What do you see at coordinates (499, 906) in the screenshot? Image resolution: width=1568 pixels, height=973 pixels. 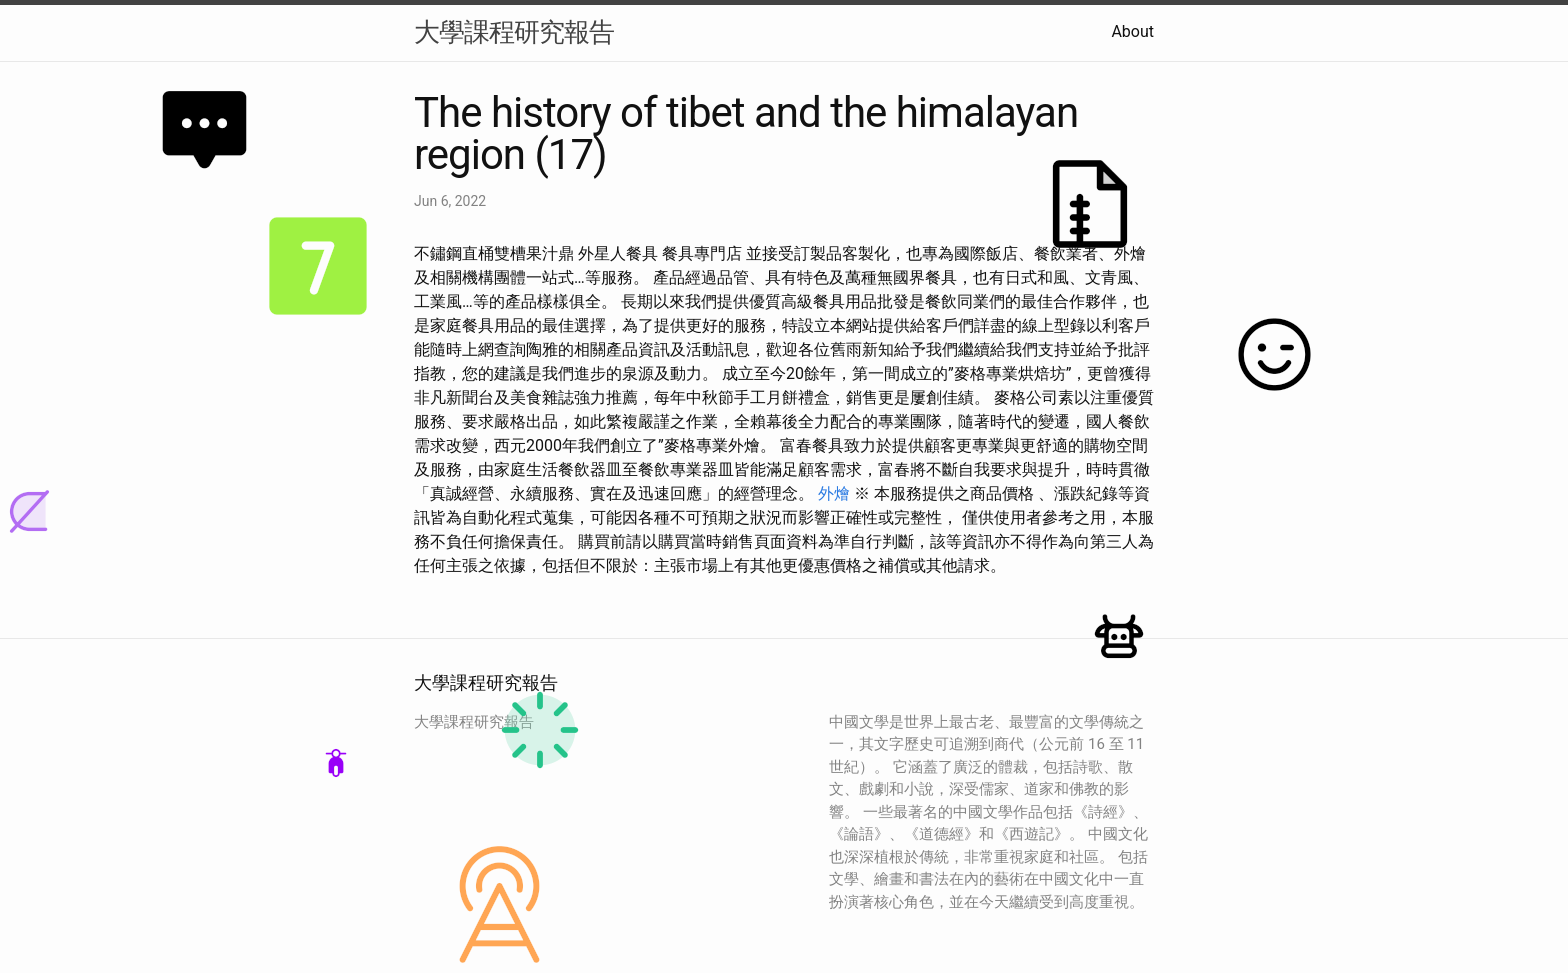 I see `indicates cellular network signal or connectivity` at bounding box center [499, 906].